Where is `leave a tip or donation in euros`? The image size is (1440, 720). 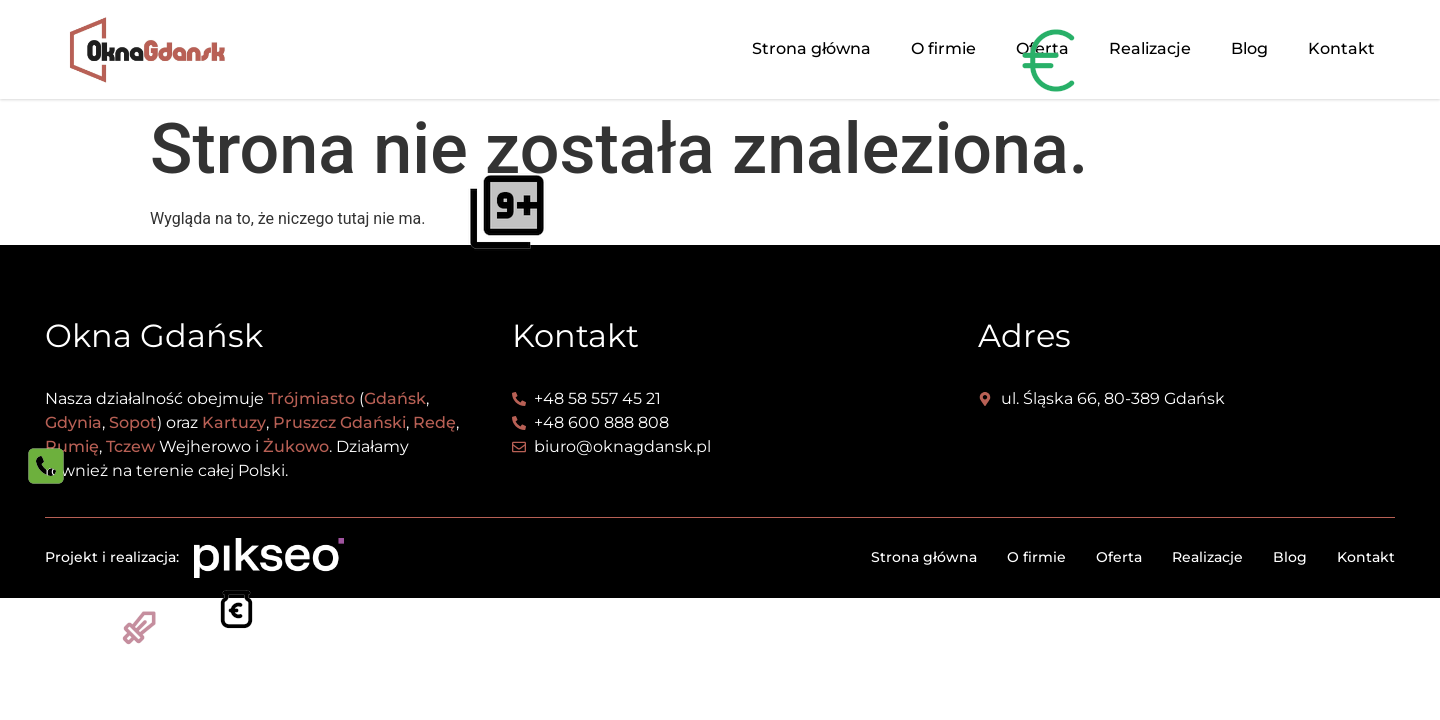 leave a tip or donation in euros is located at coordinates (236, 608).